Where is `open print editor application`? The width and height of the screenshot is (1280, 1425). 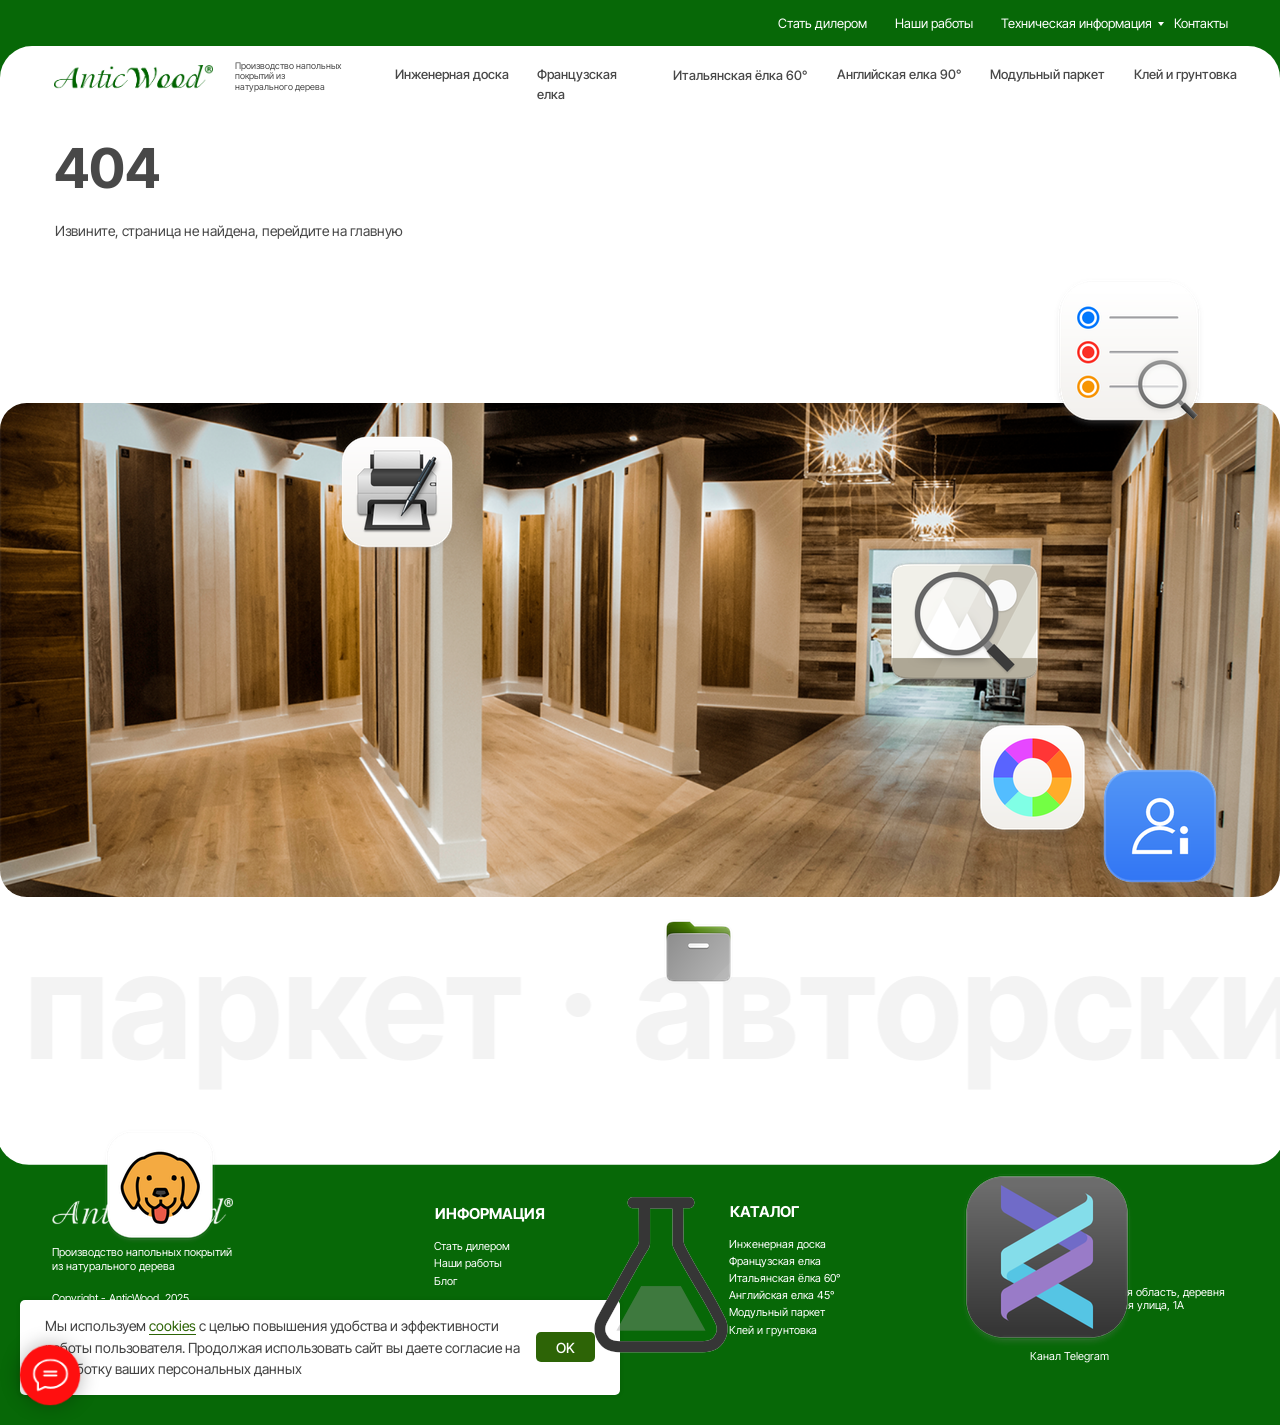
open print editor application is located at coordinates (397, 492).